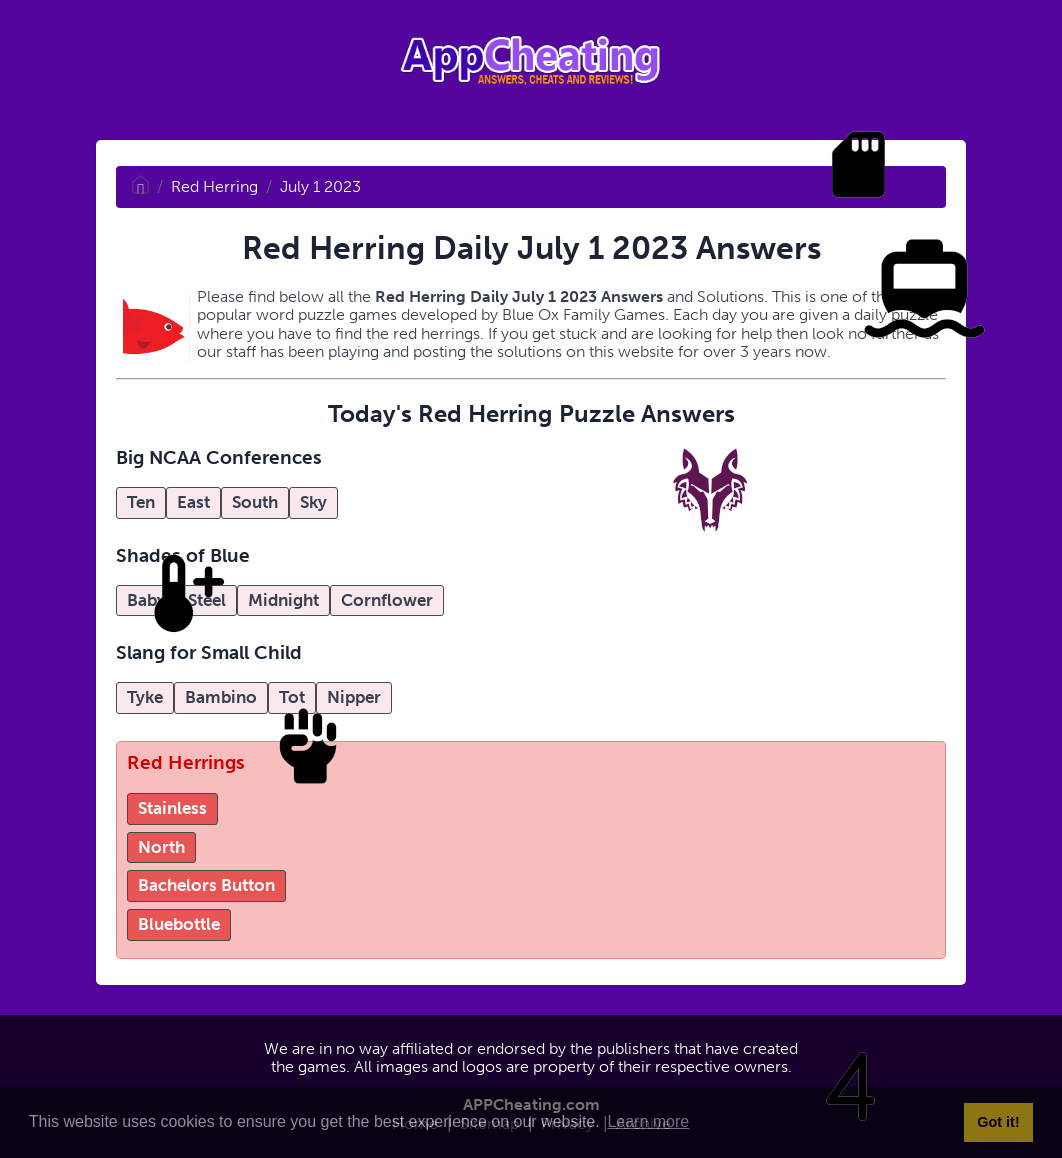 The width and height of the screenshot is (1062, 1158). I want to click on access SD card storage, so click(858, 164).